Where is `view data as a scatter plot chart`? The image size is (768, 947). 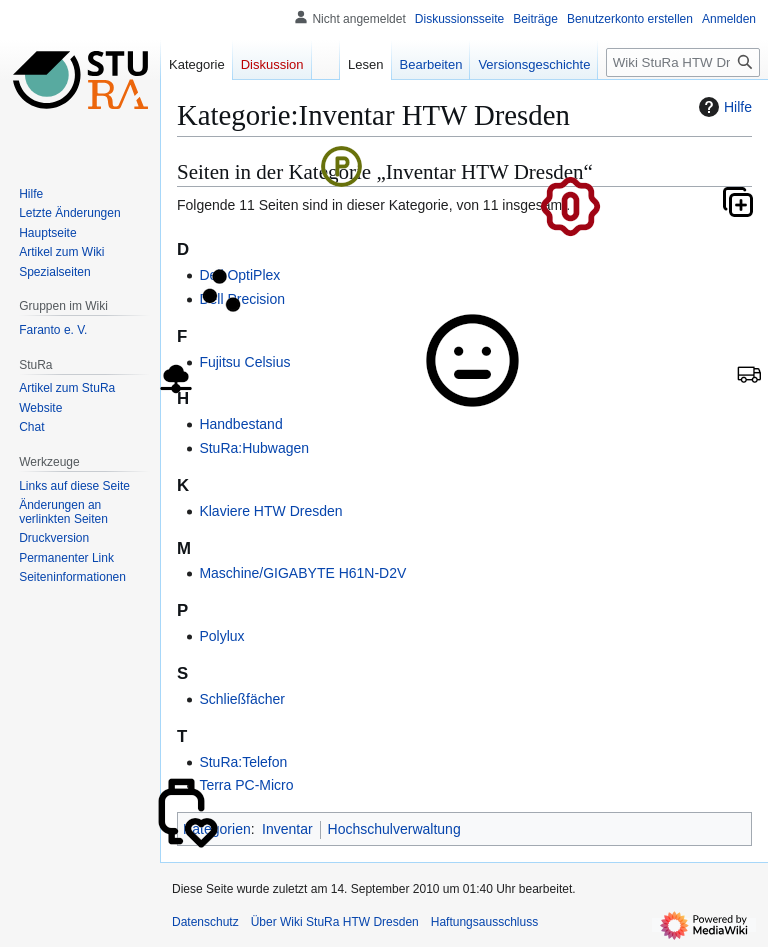
view data as a scatter plot chart is located at coordinates (222, 291).